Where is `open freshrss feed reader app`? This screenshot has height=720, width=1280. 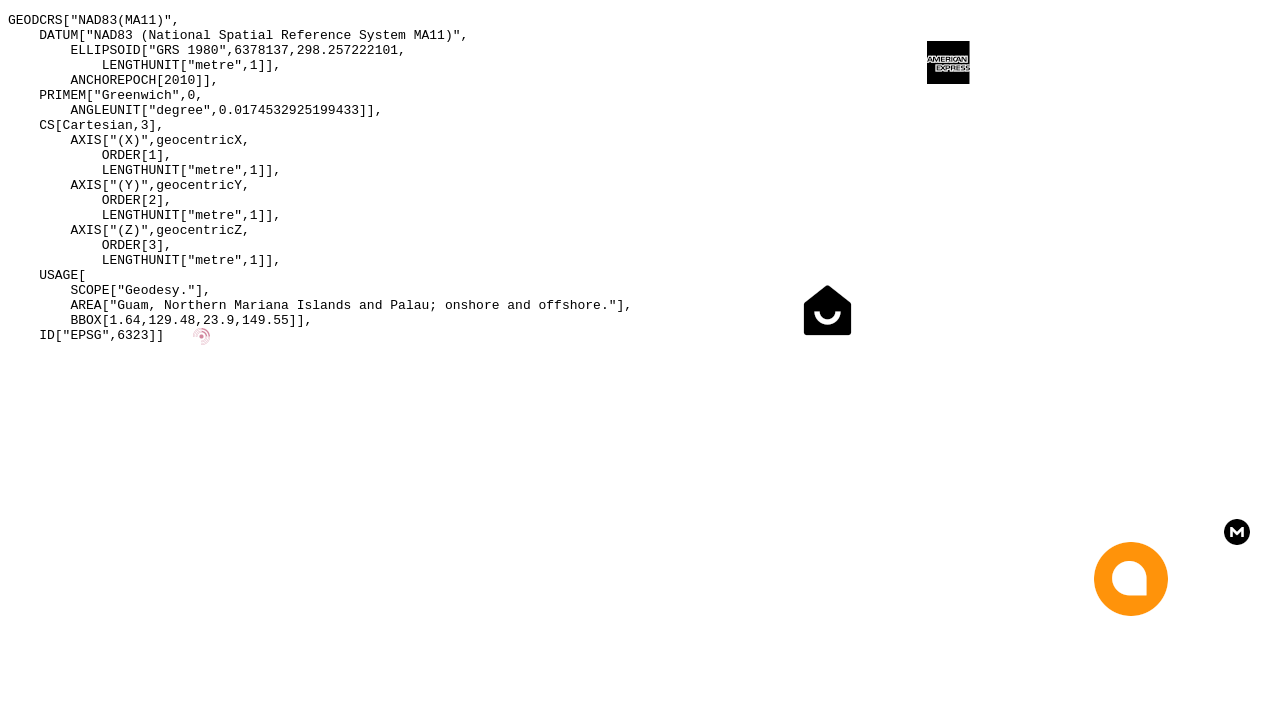
open freshrss feed reader app is located at coordinates (201, 336).